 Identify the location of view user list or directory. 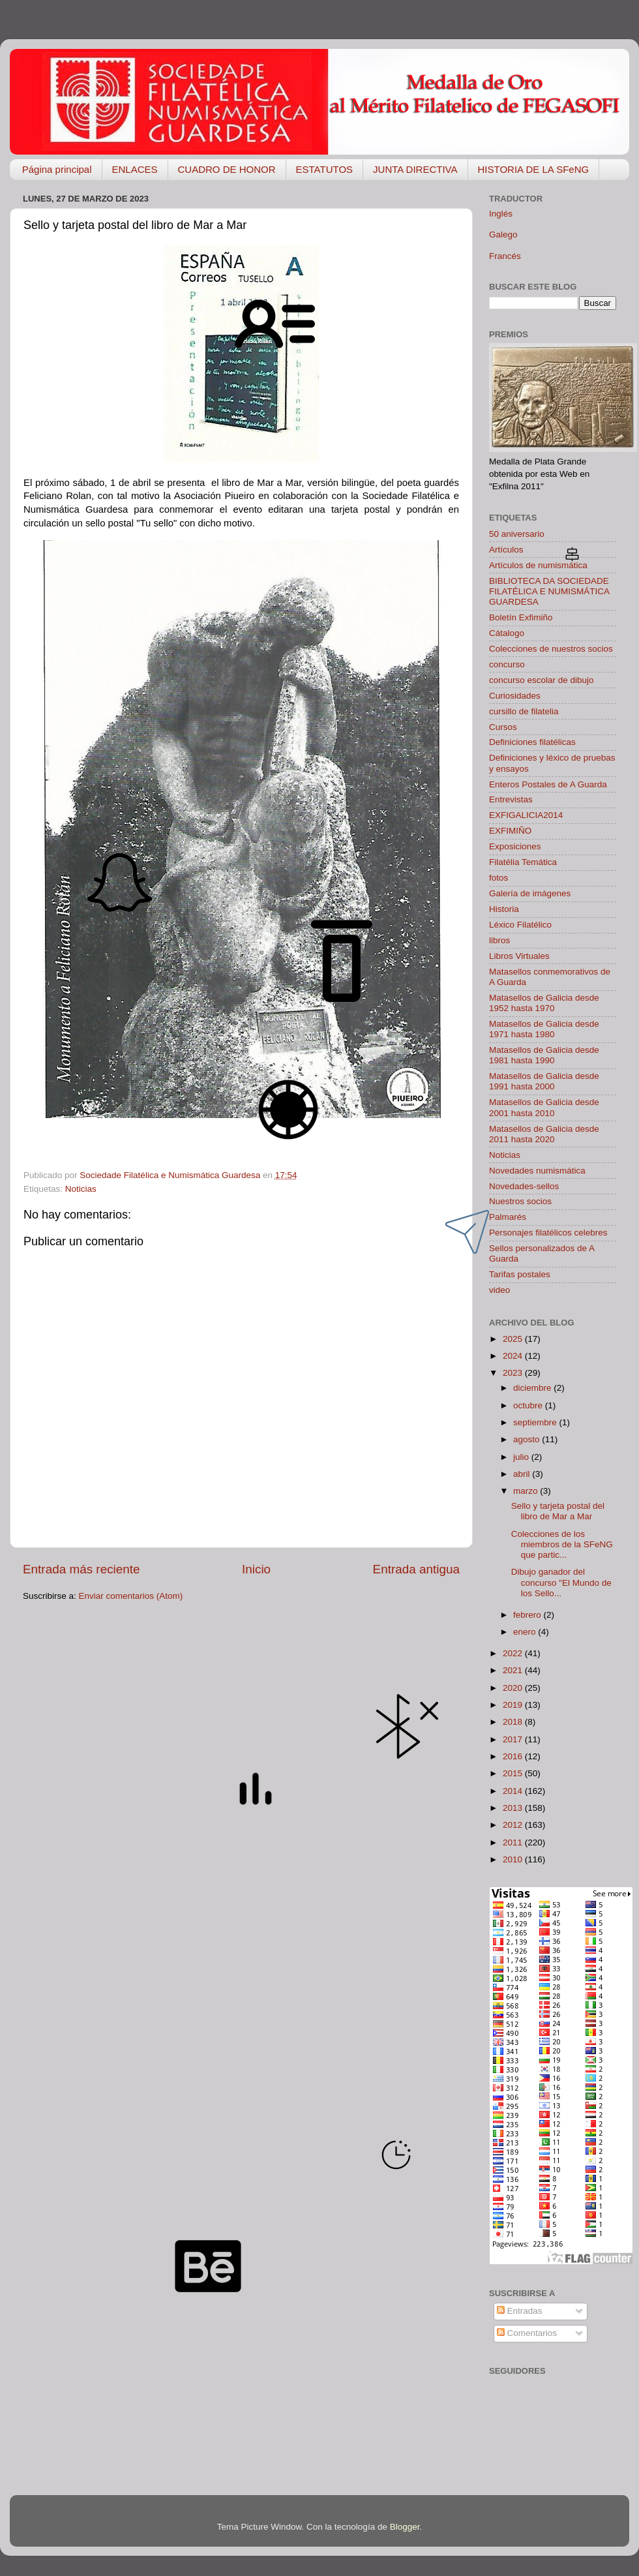
(274, 324).